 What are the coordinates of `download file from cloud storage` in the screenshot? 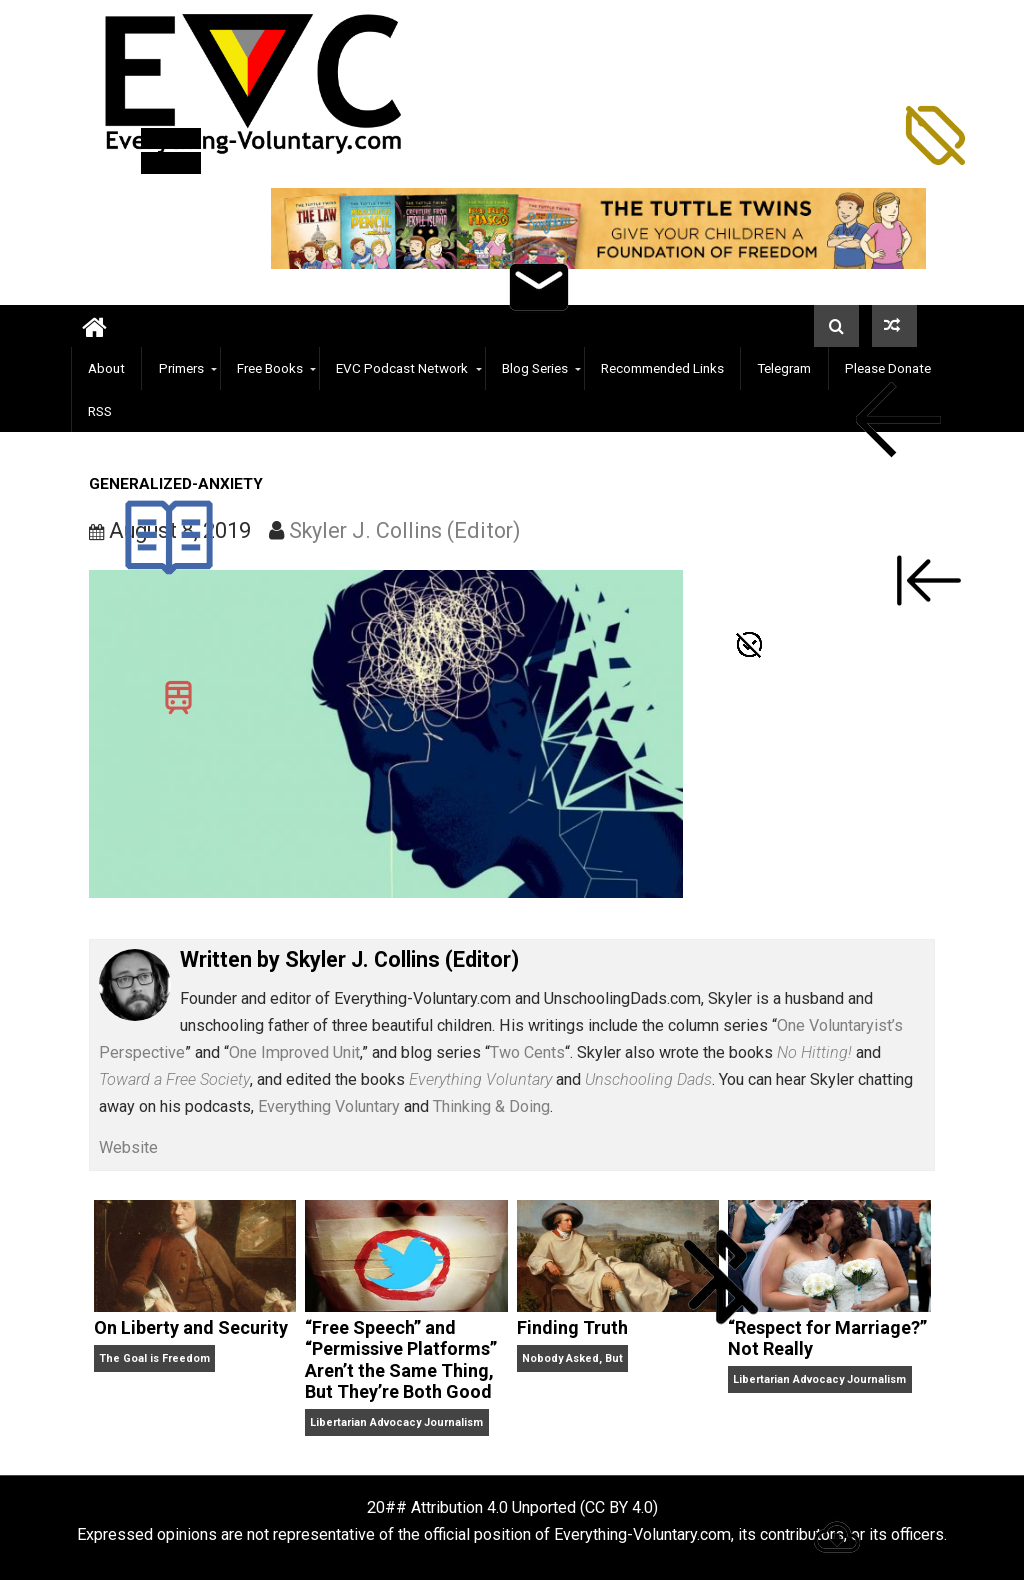 It's located at (837, 1537).